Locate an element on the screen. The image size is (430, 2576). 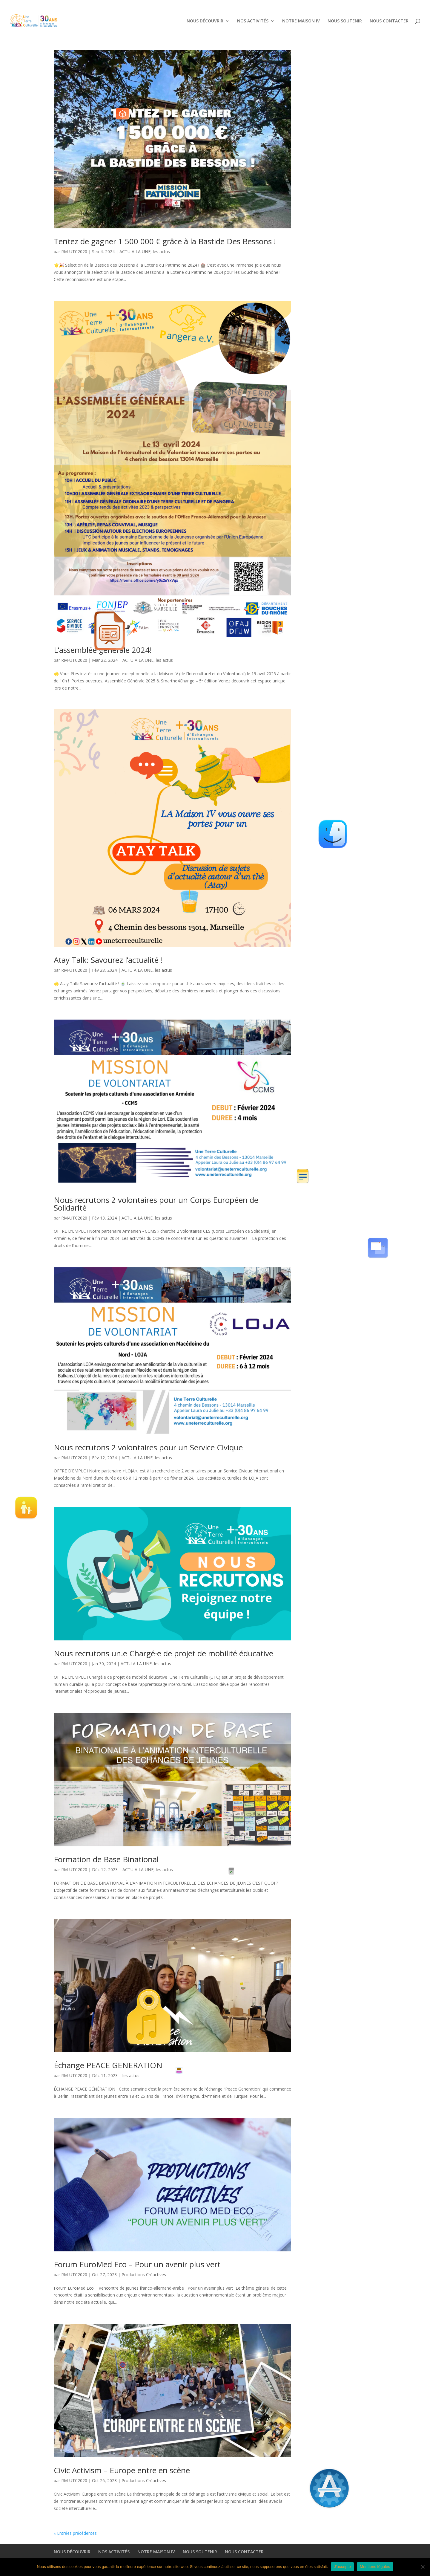
open a presentation file is located at coordinates (110, 631).